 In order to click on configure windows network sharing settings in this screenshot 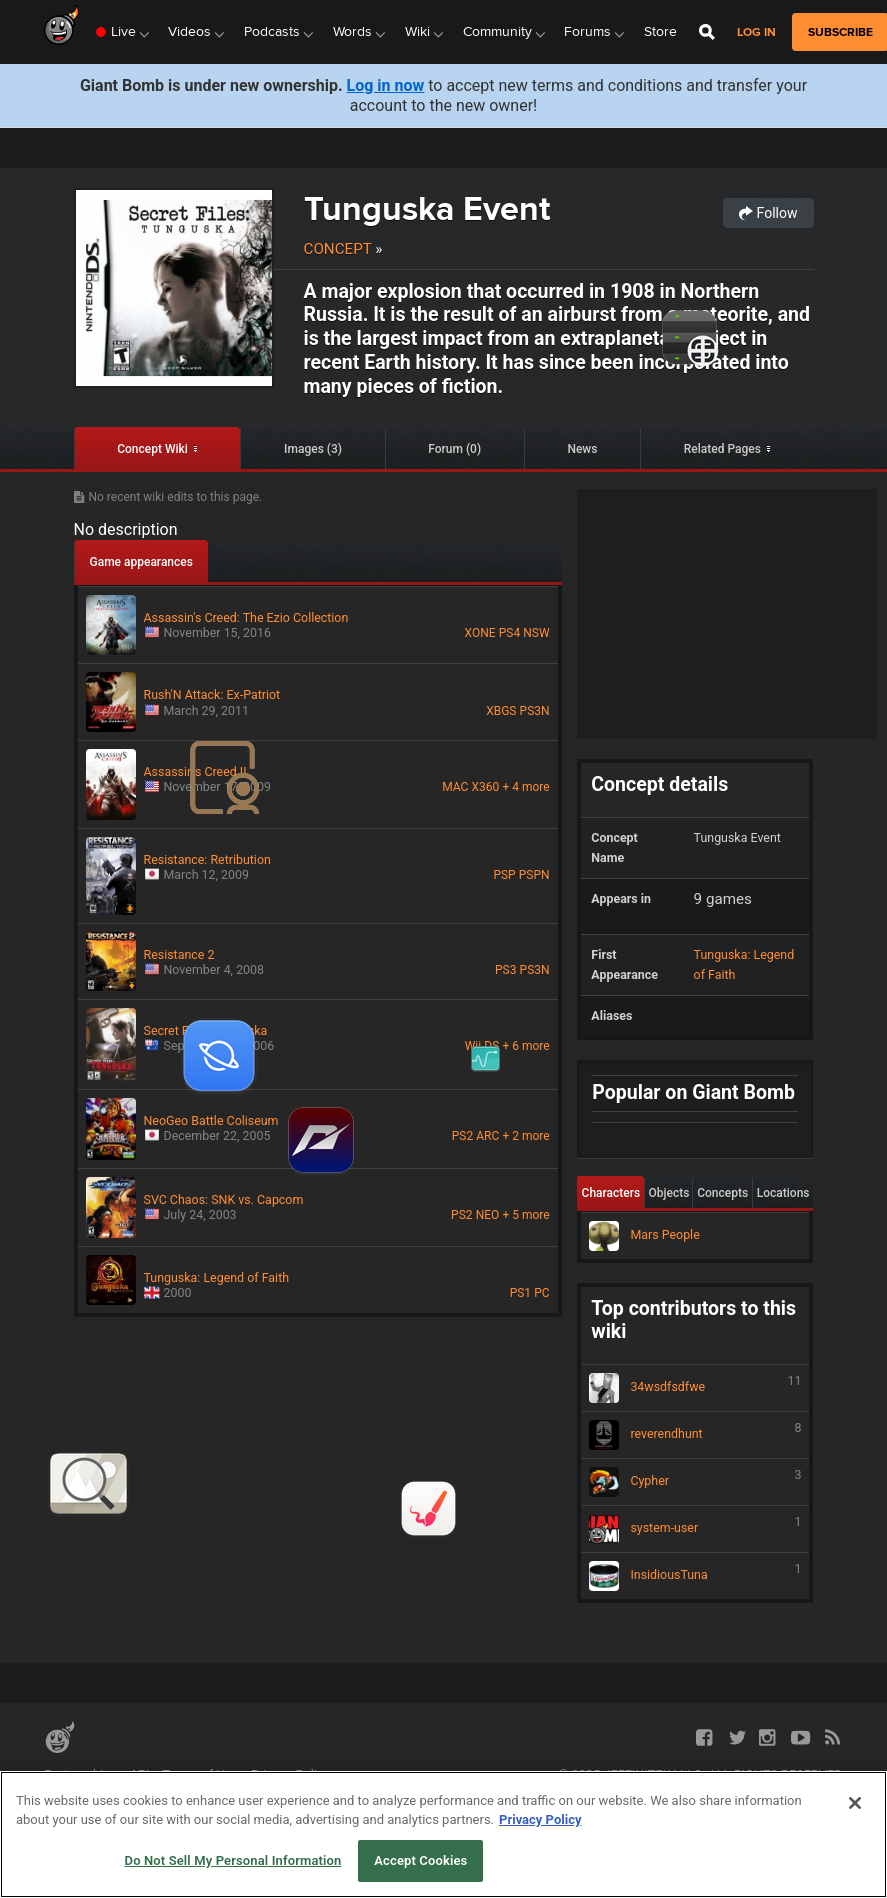, I will do `click(689, 337)`.